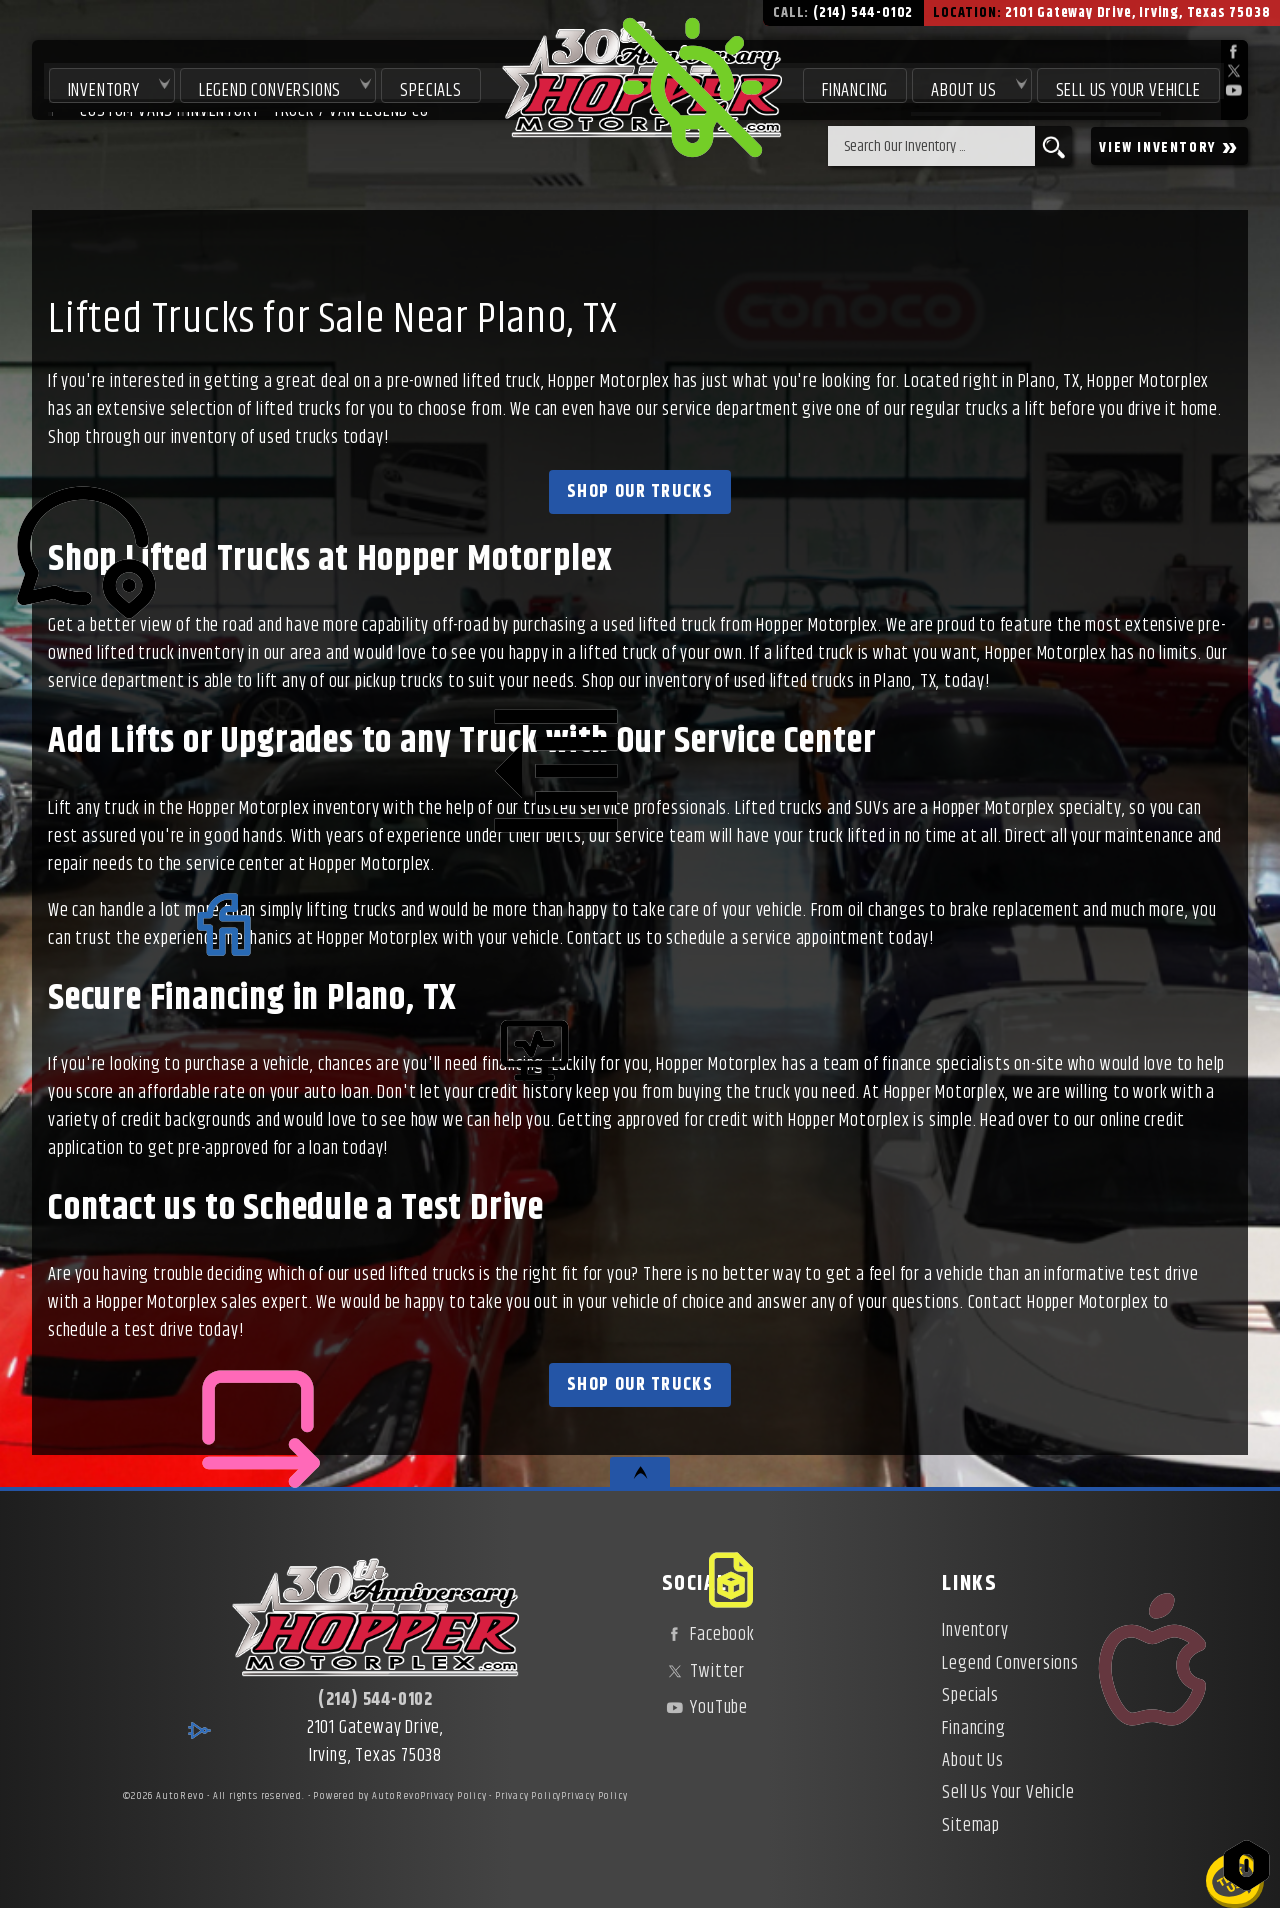 This screenshot has height=1908, width=1280. What do you see at coordinates (225, 924) in the screenshot?
I see `open fiverr freelance marketplace` at bounding box center [225, 924].